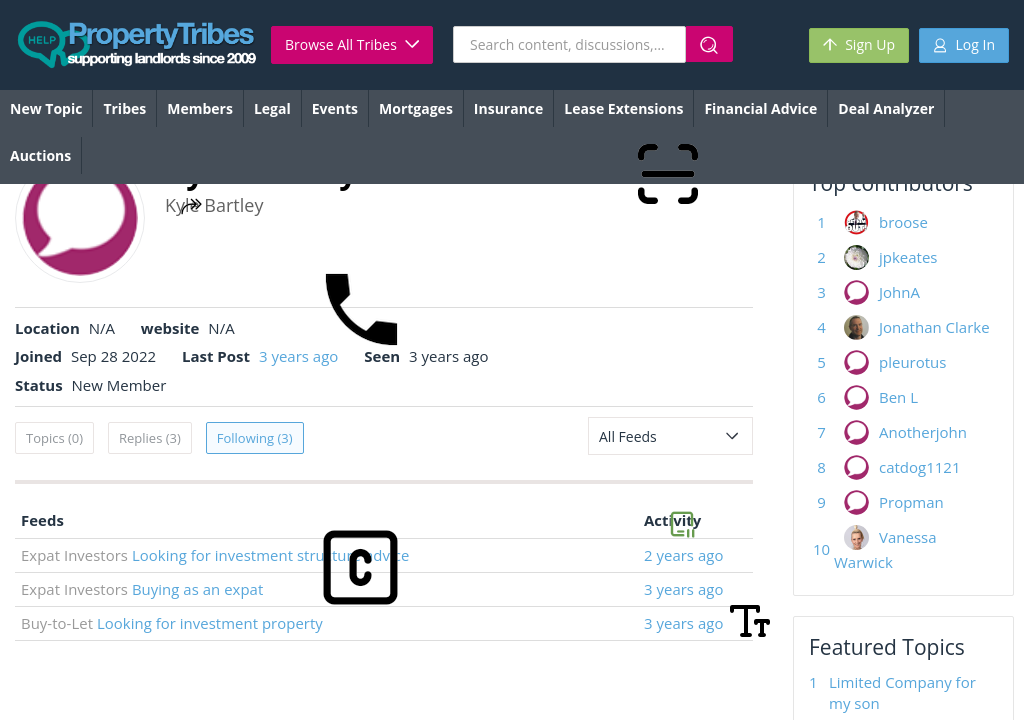 The width and height of the screenshot is (1024, 720). What do you see at coordinates (668, 174) in the screenshot?
I see `scan a QR code or barcode` at bounding box center [668, 174].